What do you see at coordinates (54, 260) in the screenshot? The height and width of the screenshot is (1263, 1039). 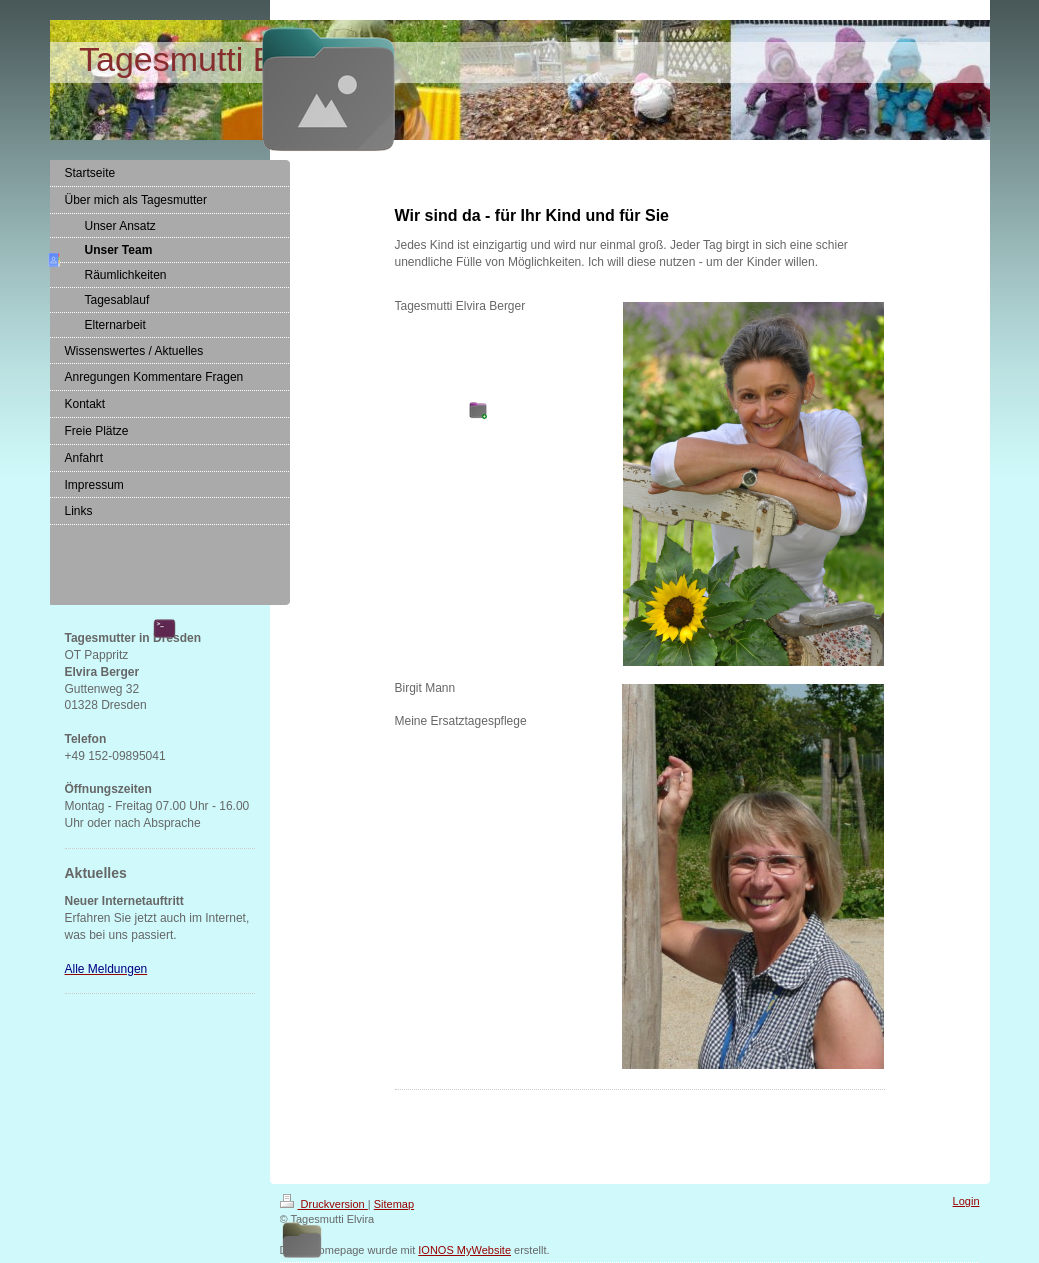 I see `open the contacts app` at bounding box center [54, 260].